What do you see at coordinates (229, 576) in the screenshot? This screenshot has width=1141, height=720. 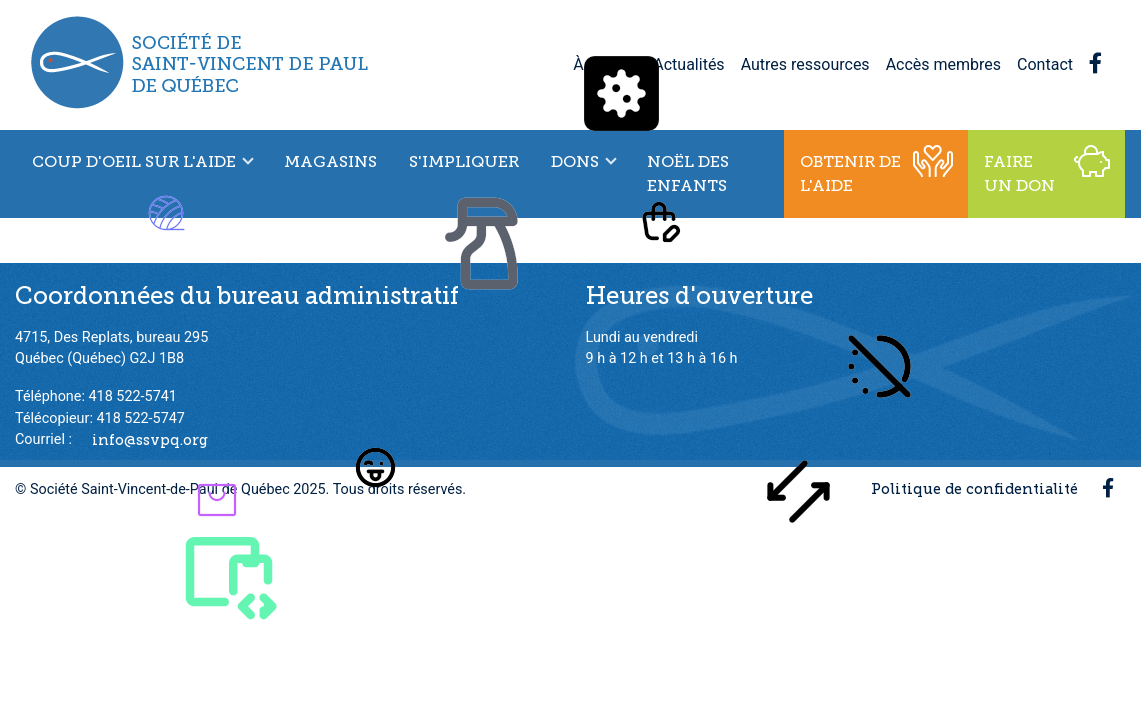 I see `access developer tools across devices` at bounding box center [229, 576].